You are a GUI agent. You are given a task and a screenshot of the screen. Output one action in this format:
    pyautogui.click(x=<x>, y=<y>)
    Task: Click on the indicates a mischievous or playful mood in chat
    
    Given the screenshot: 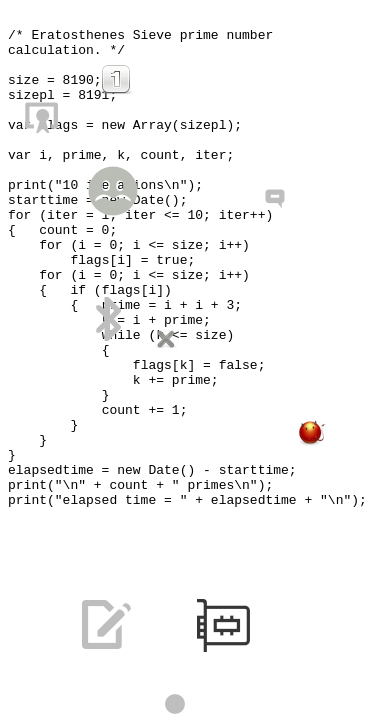 What is the action you would take?
    pyautogui.click(x=312, y=433)
    